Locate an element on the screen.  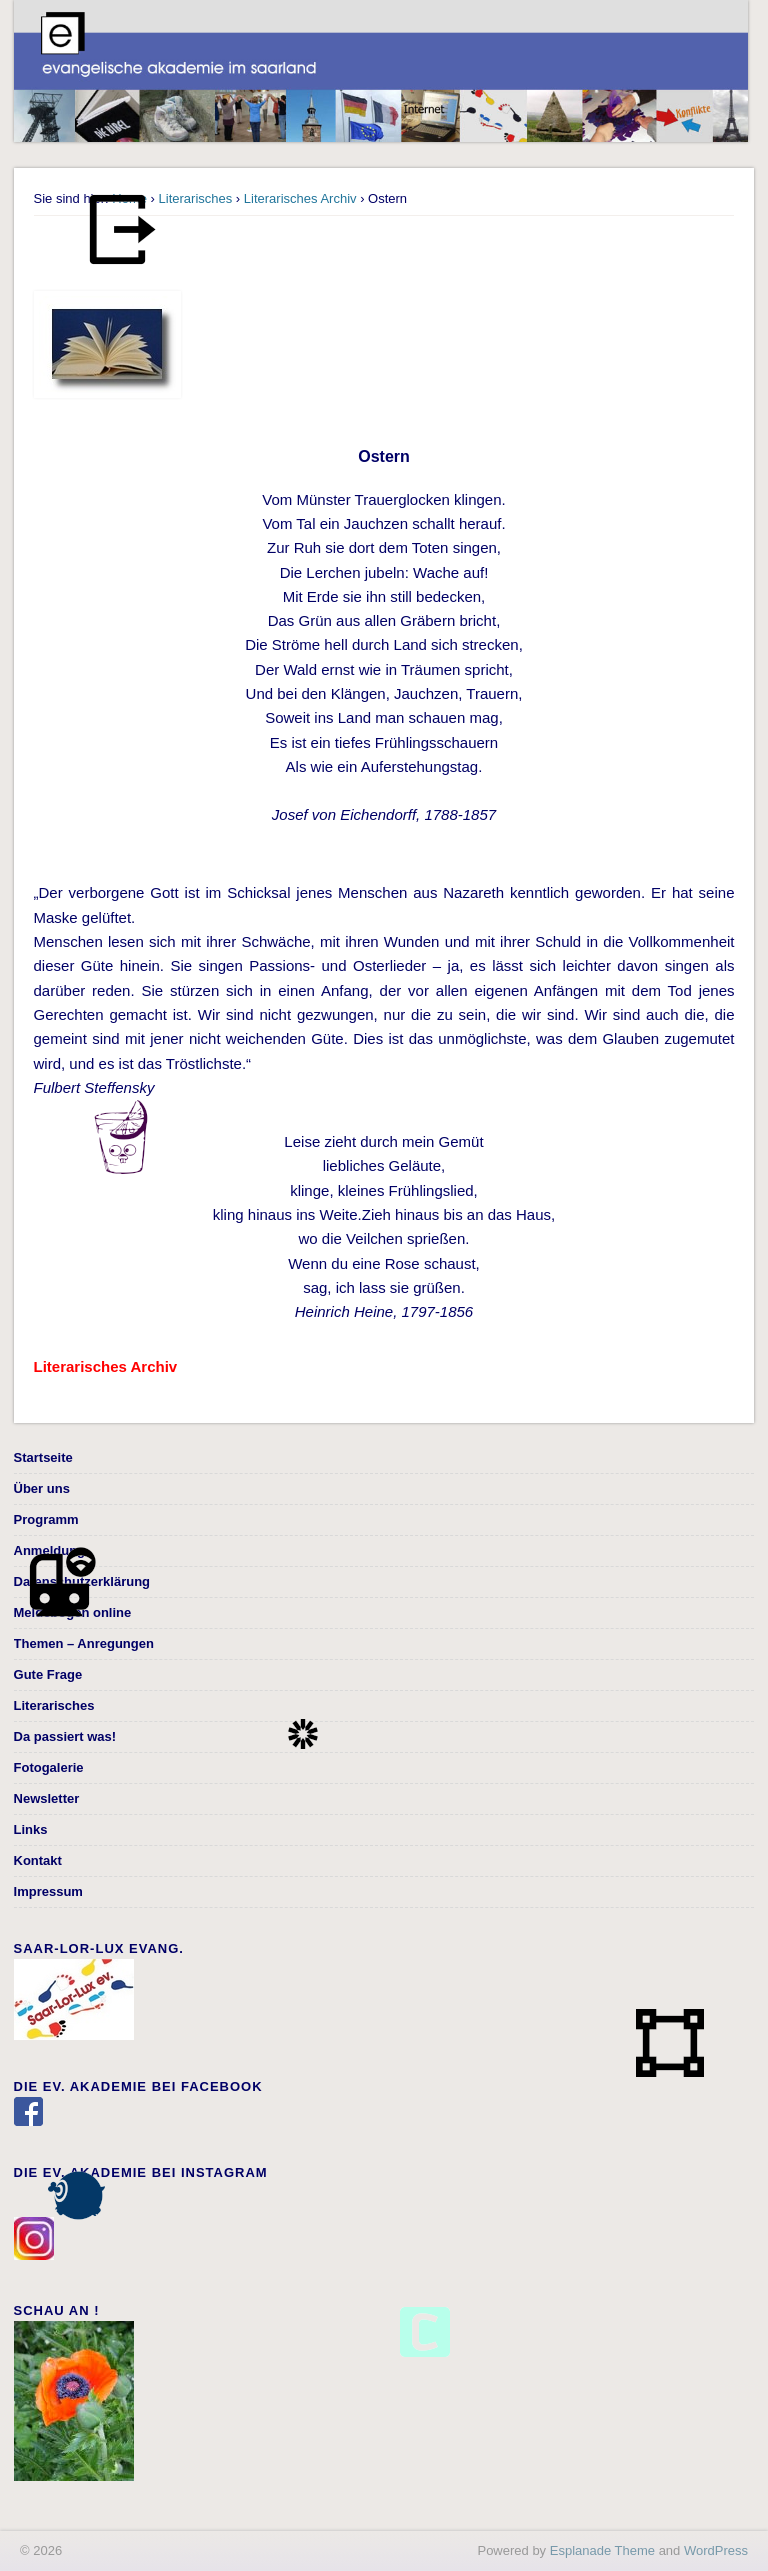
celery task queue library logo is located at coordinates (425, 2332).